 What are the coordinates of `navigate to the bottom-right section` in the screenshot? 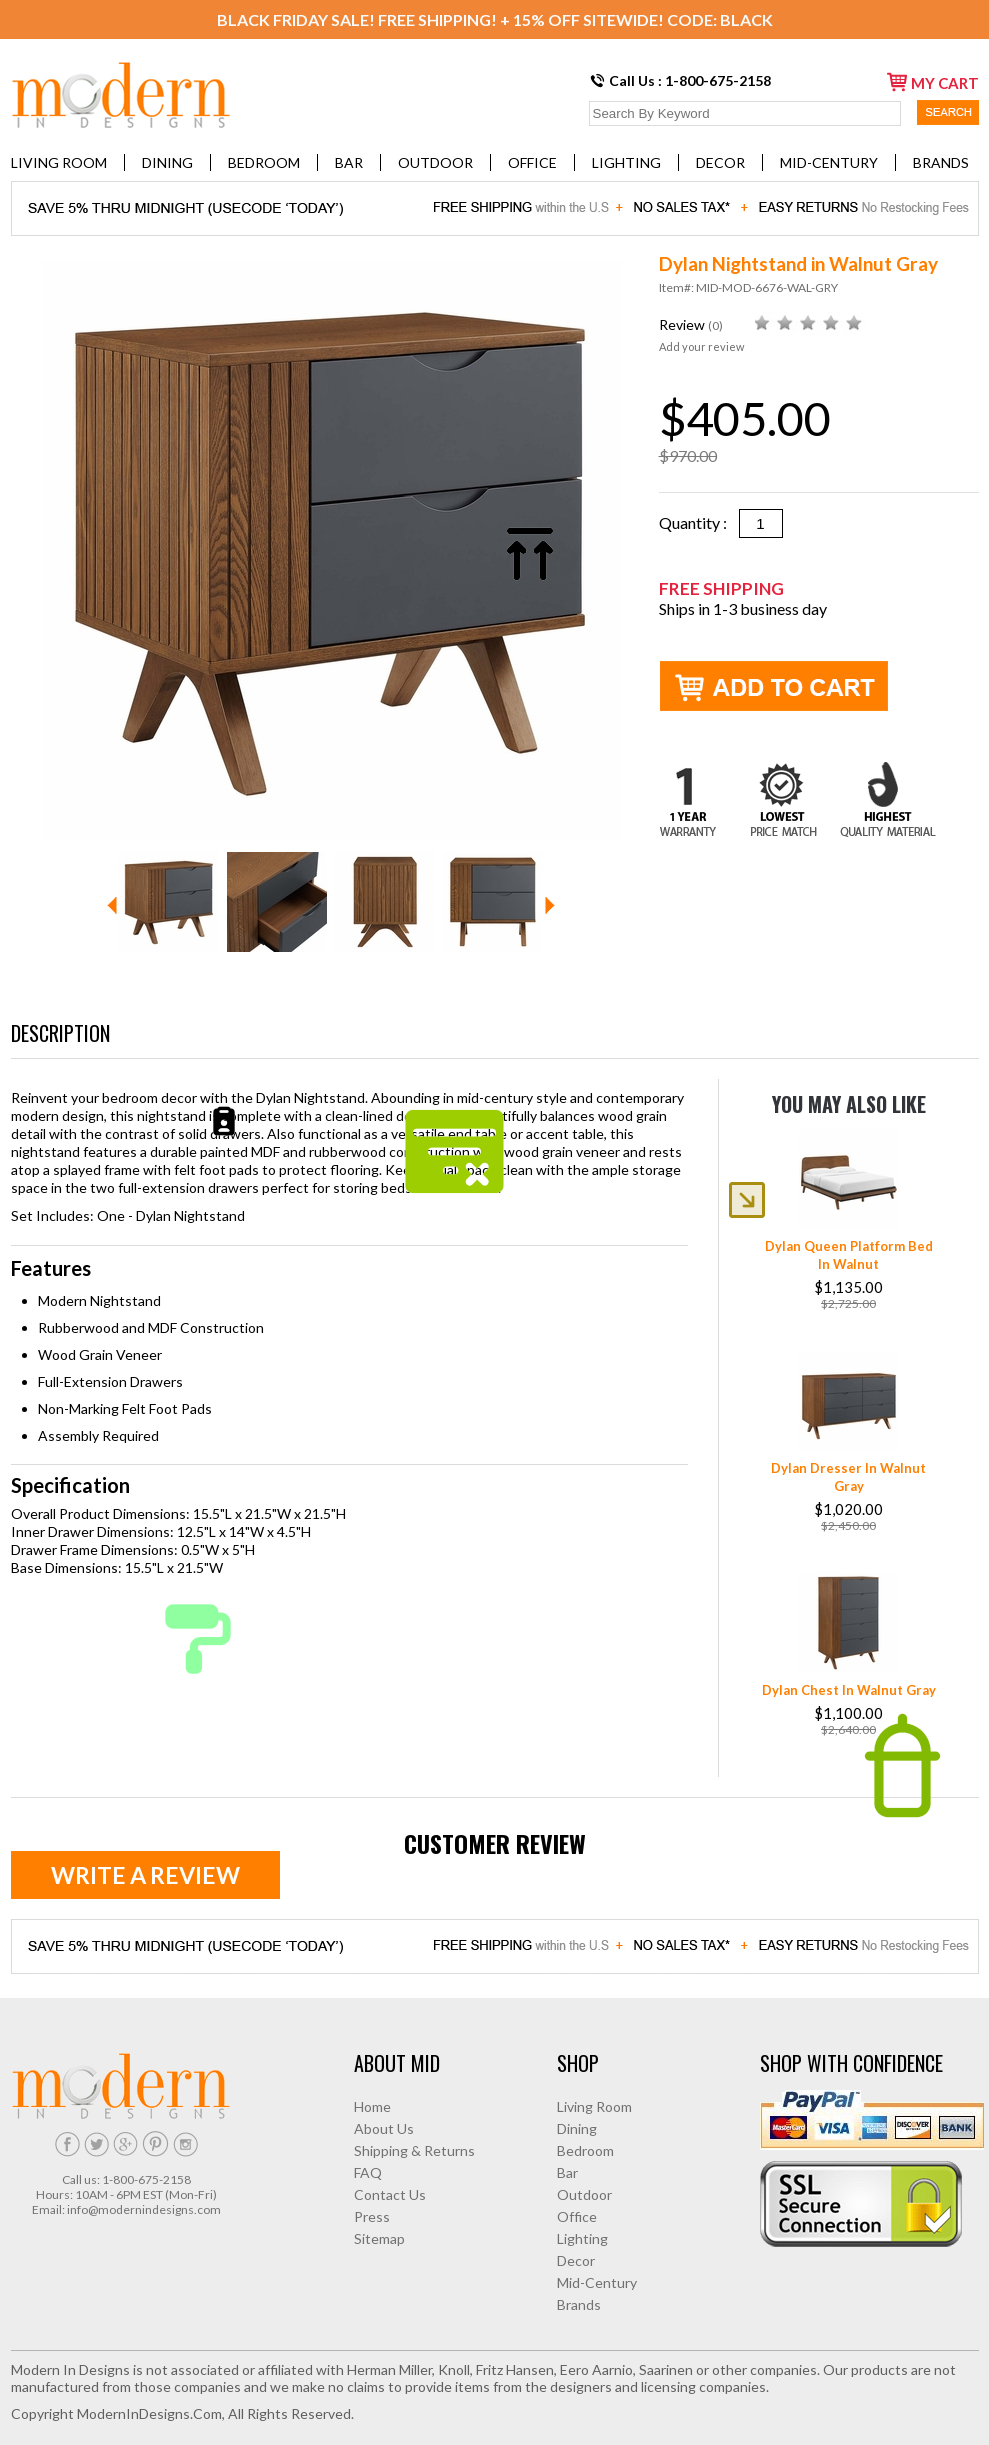 It's located at (747, 1200).